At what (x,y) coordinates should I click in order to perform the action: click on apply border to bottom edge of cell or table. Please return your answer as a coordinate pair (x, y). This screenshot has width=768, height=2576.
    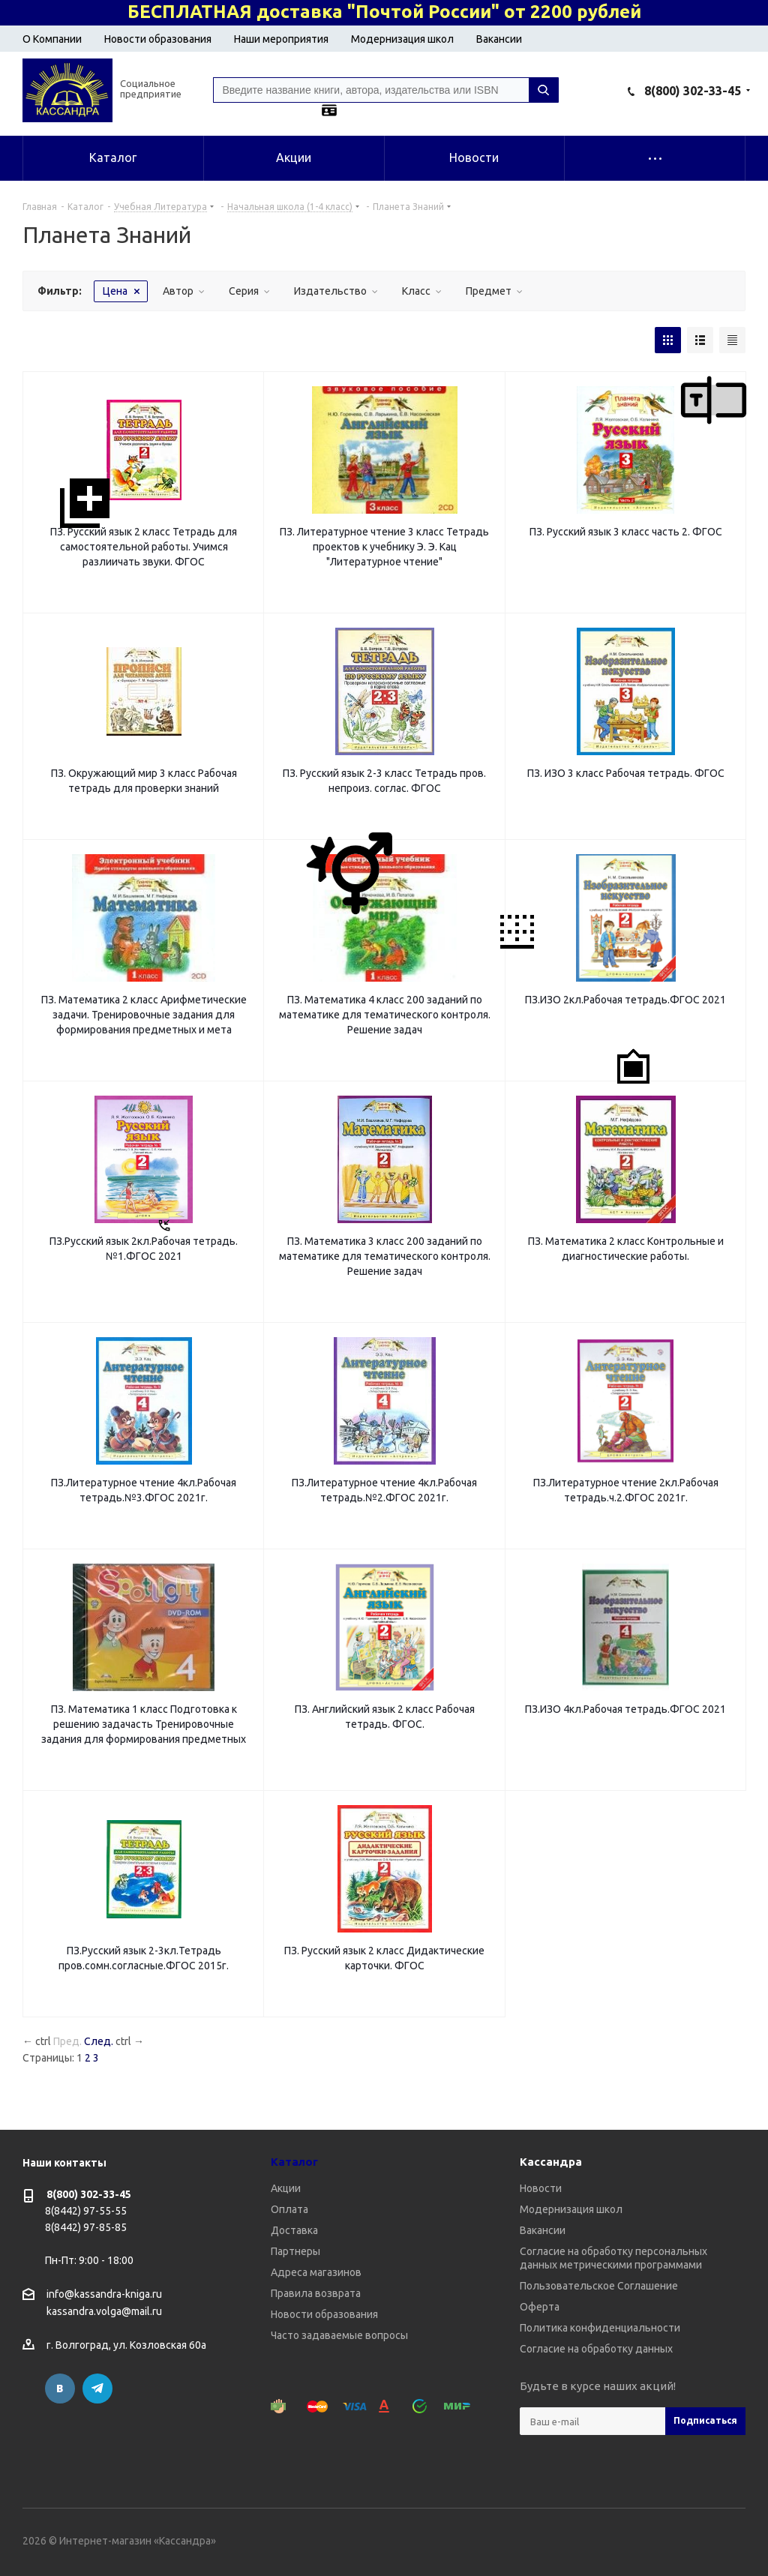
    Looking at the image, I should click on (517, 931).